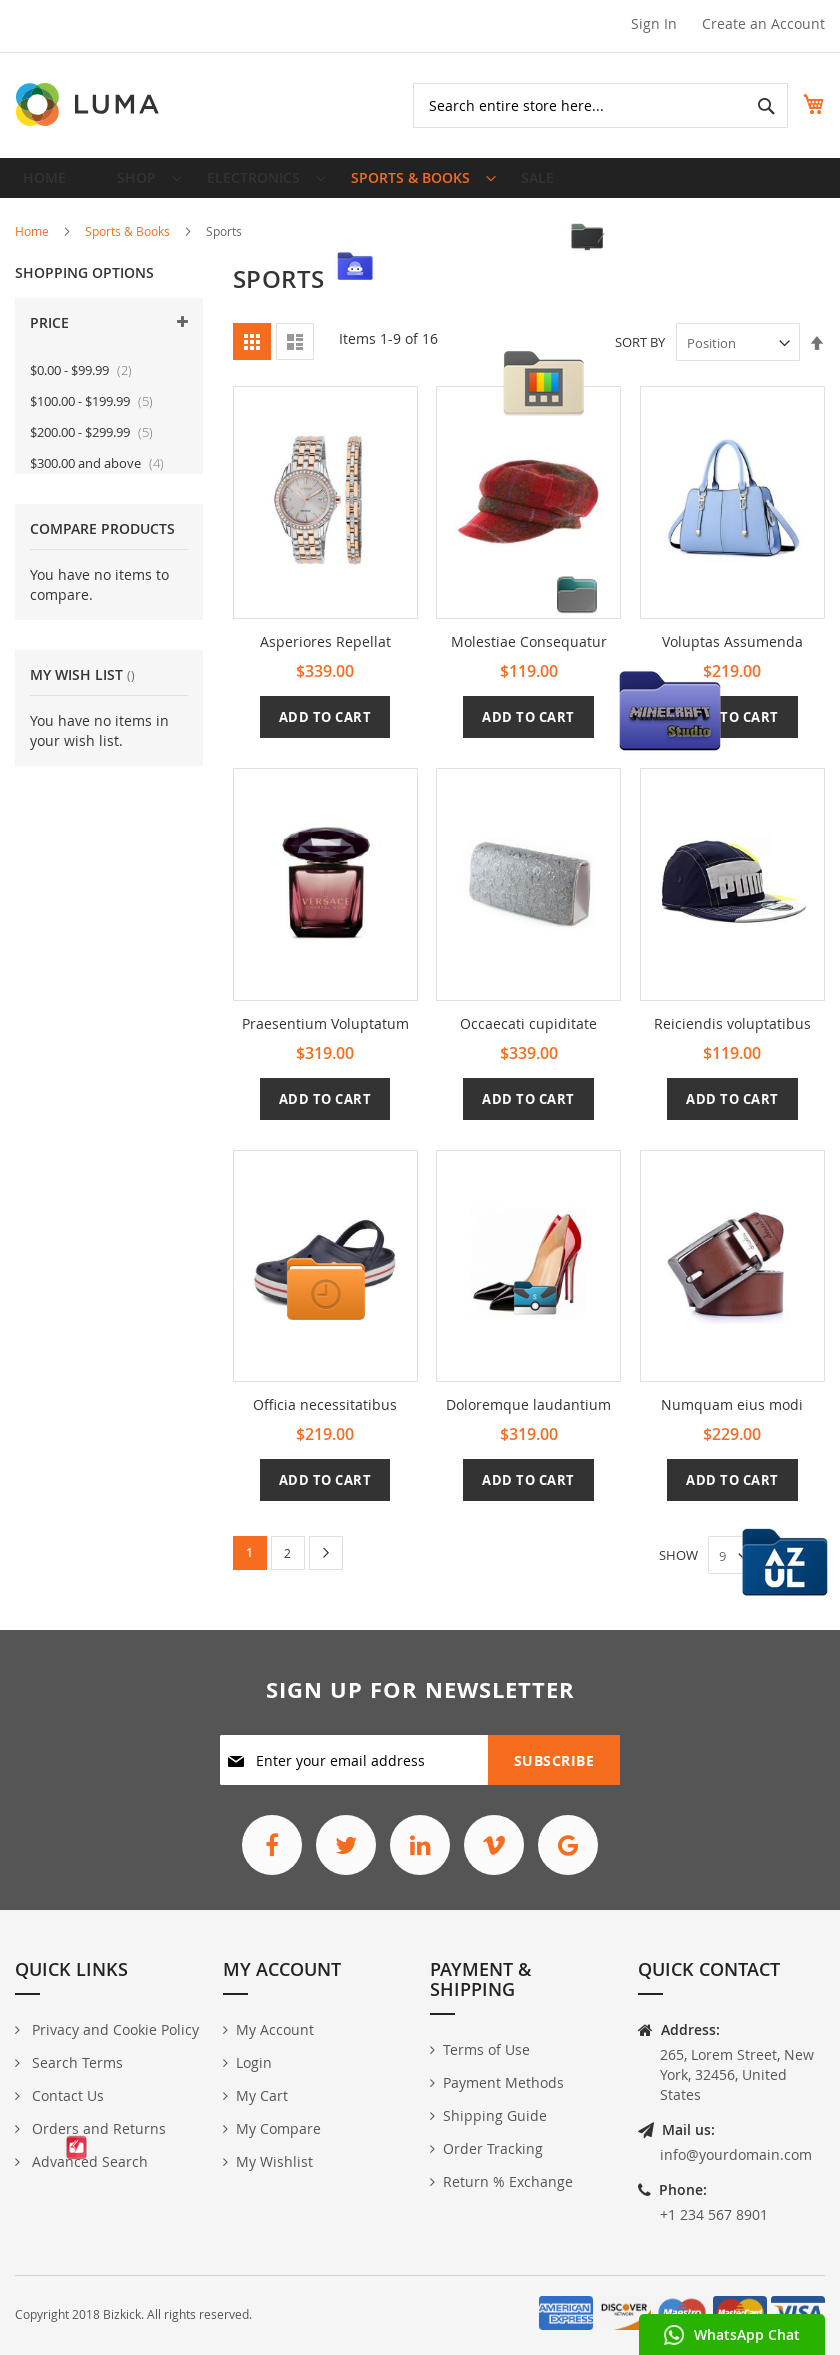  I want to click on open an eps vector file, so click(76, 2147).